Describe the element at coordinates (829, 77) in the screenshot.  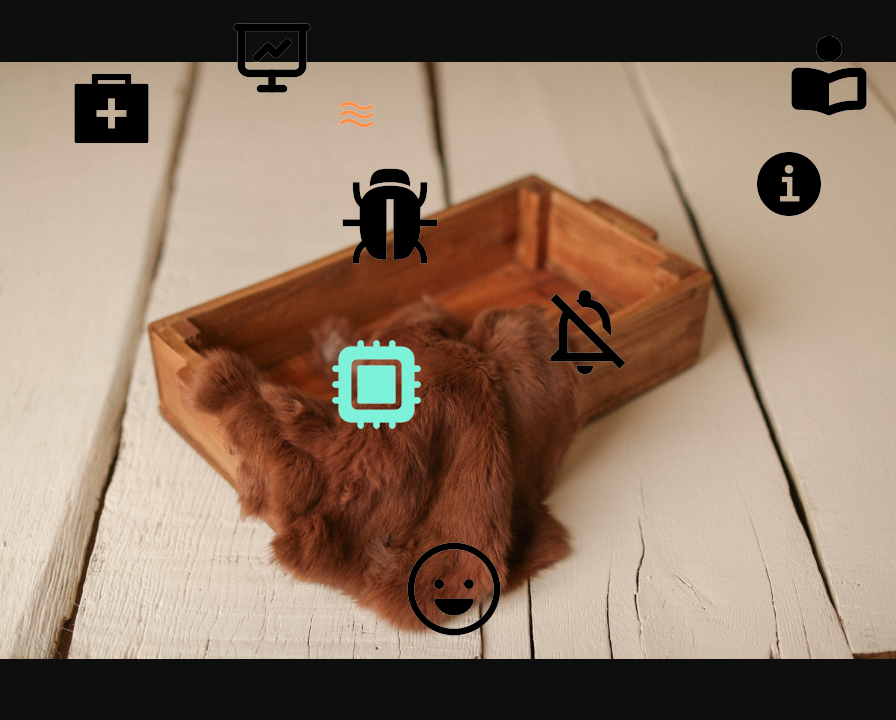
I see `open reading mode or e-reader view` at that location.